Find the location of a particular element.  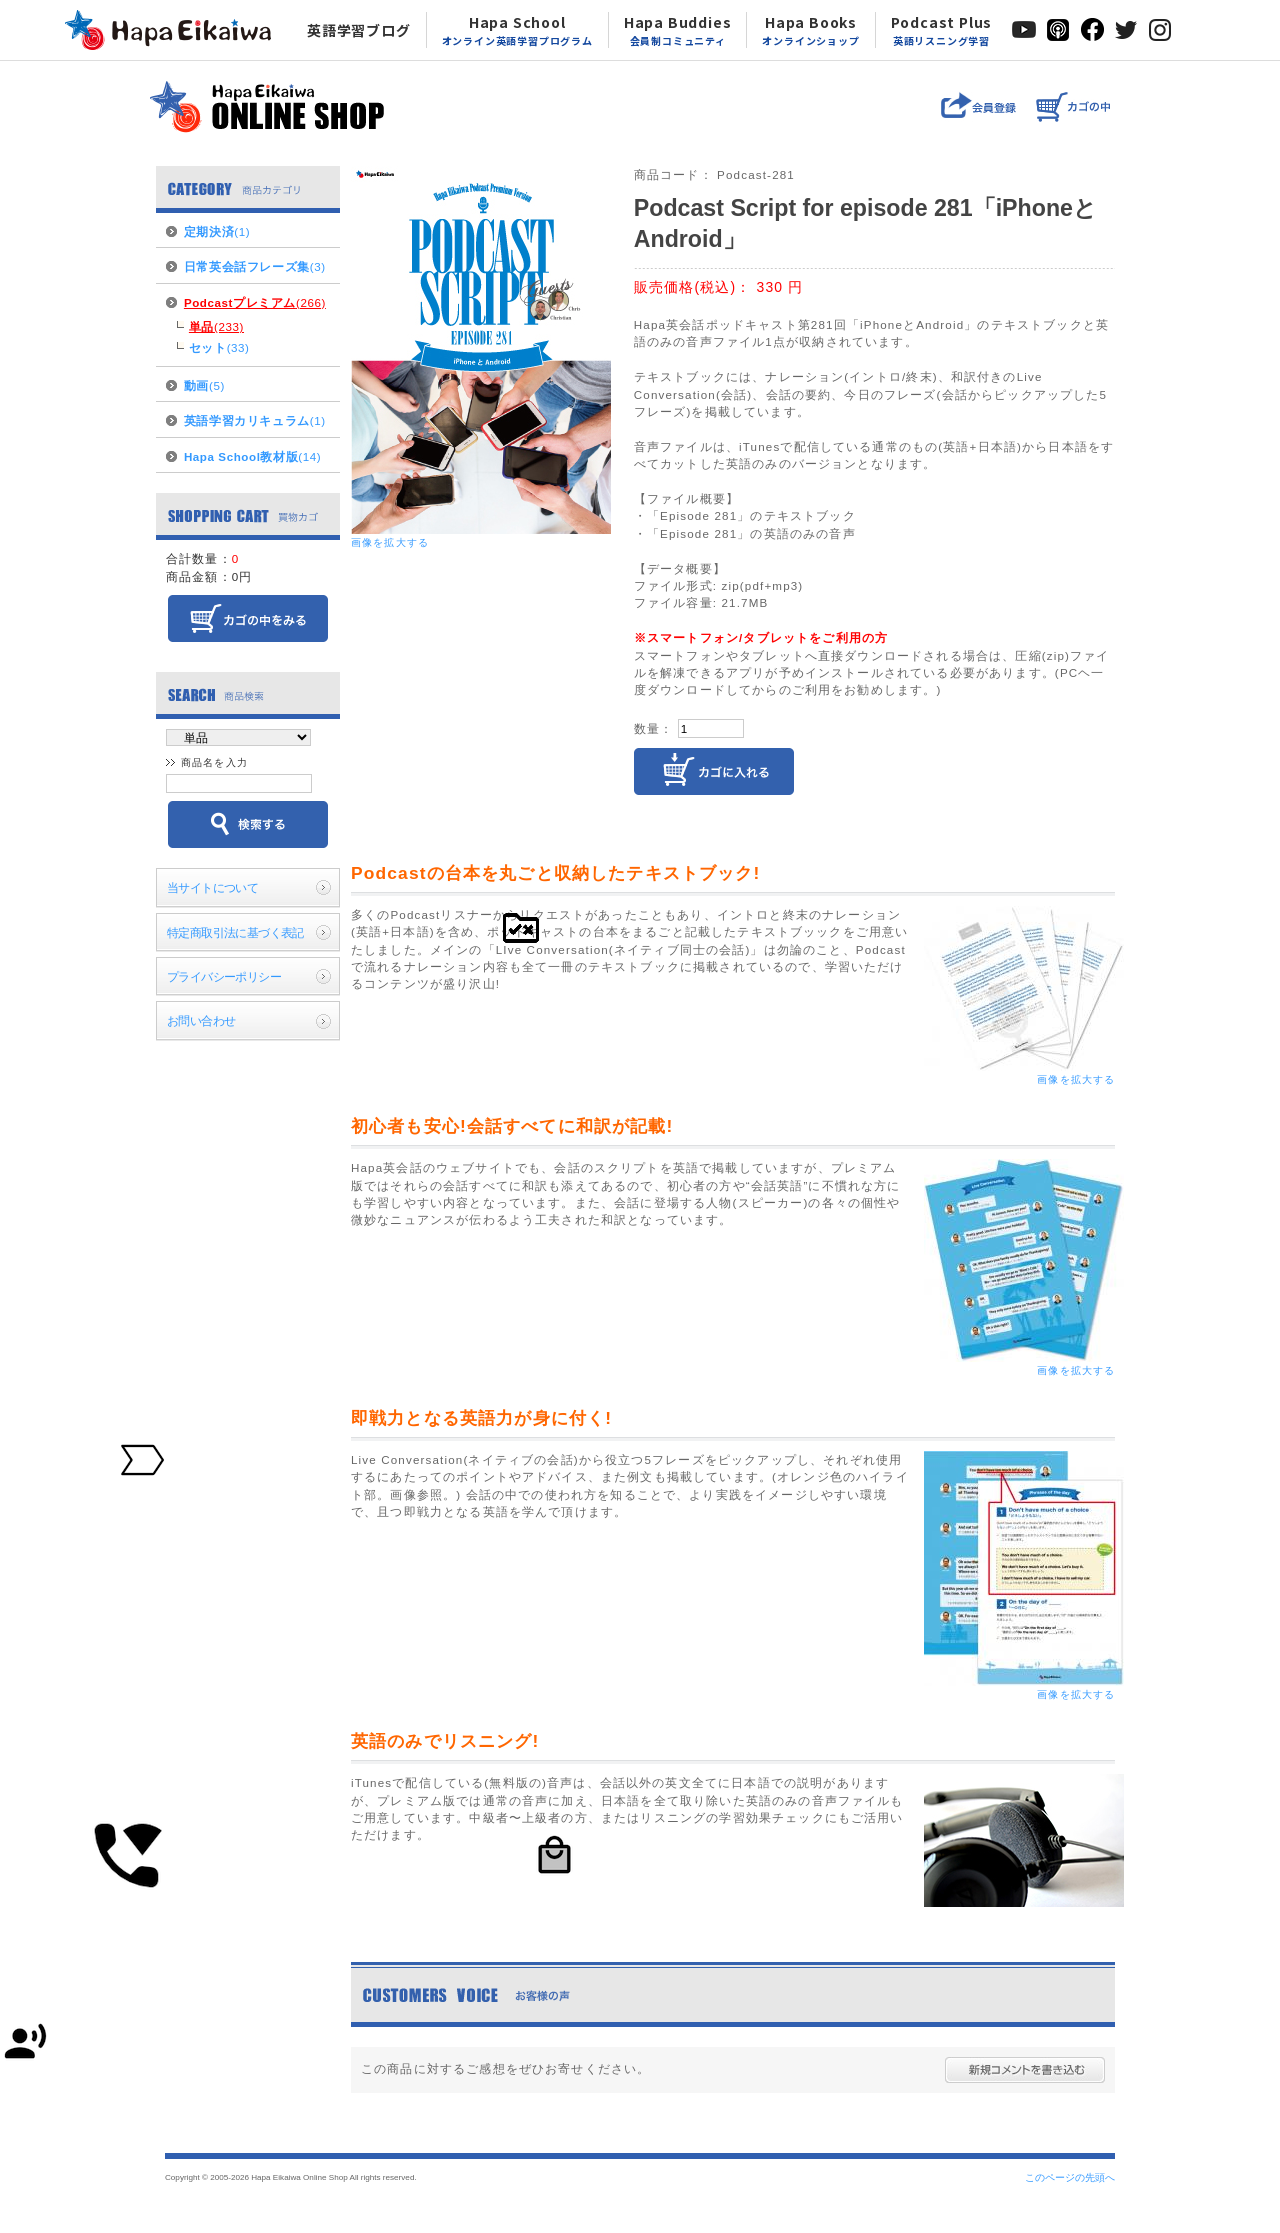

enable wifi calling feature is located at coordinates (126, 1855).